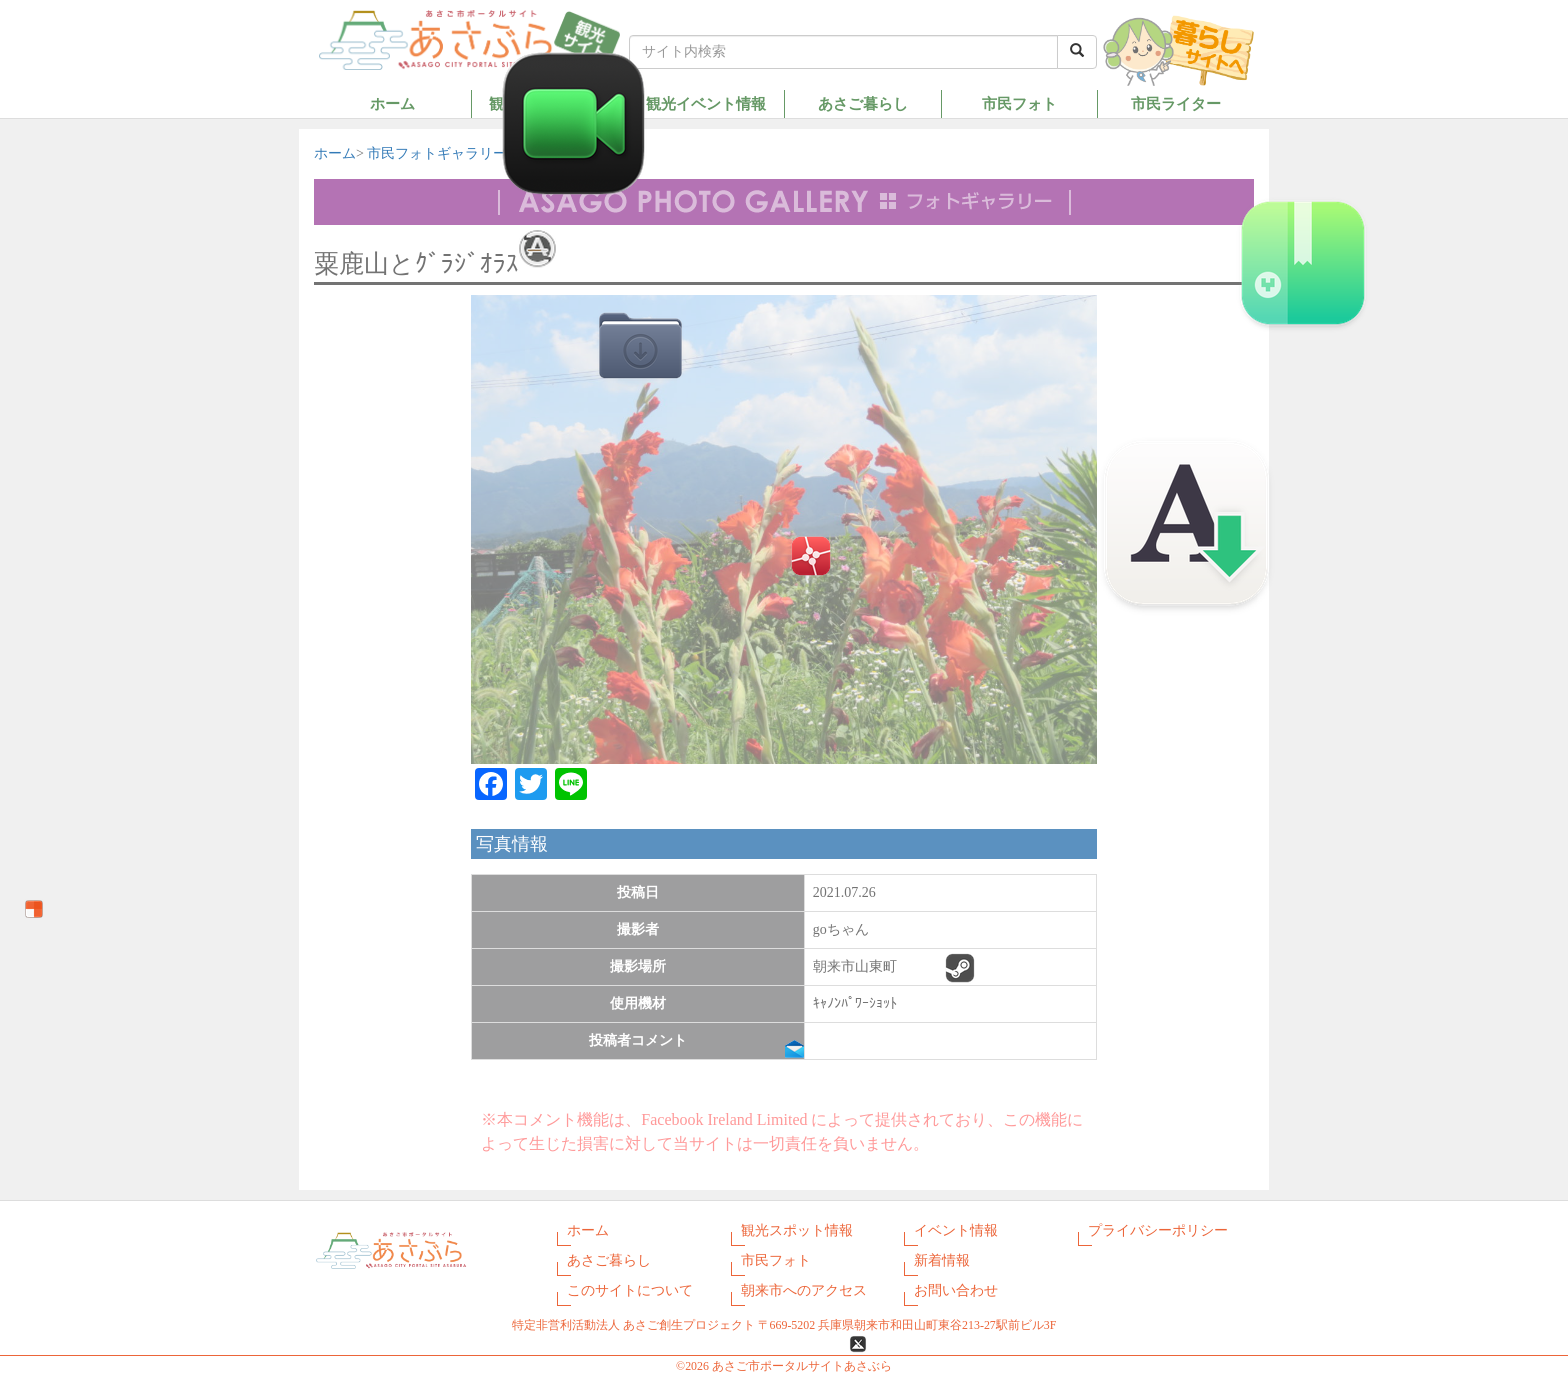 The image size is (1568, 1376). What do you see at coordinates (811, 556) in the screenshot?
I see `open rygel media server application` at bounding box center [811, 556].